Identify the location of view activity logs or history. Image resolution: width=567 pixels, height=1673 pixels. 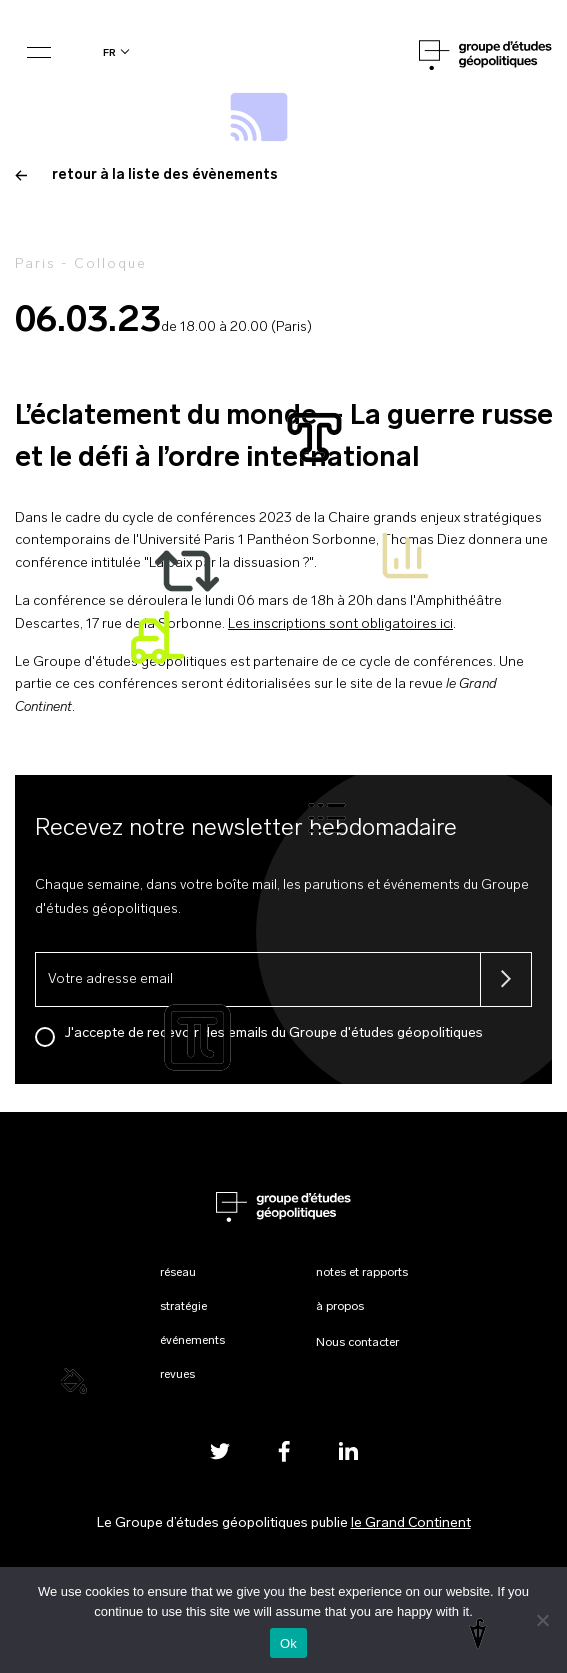
(327, 818).